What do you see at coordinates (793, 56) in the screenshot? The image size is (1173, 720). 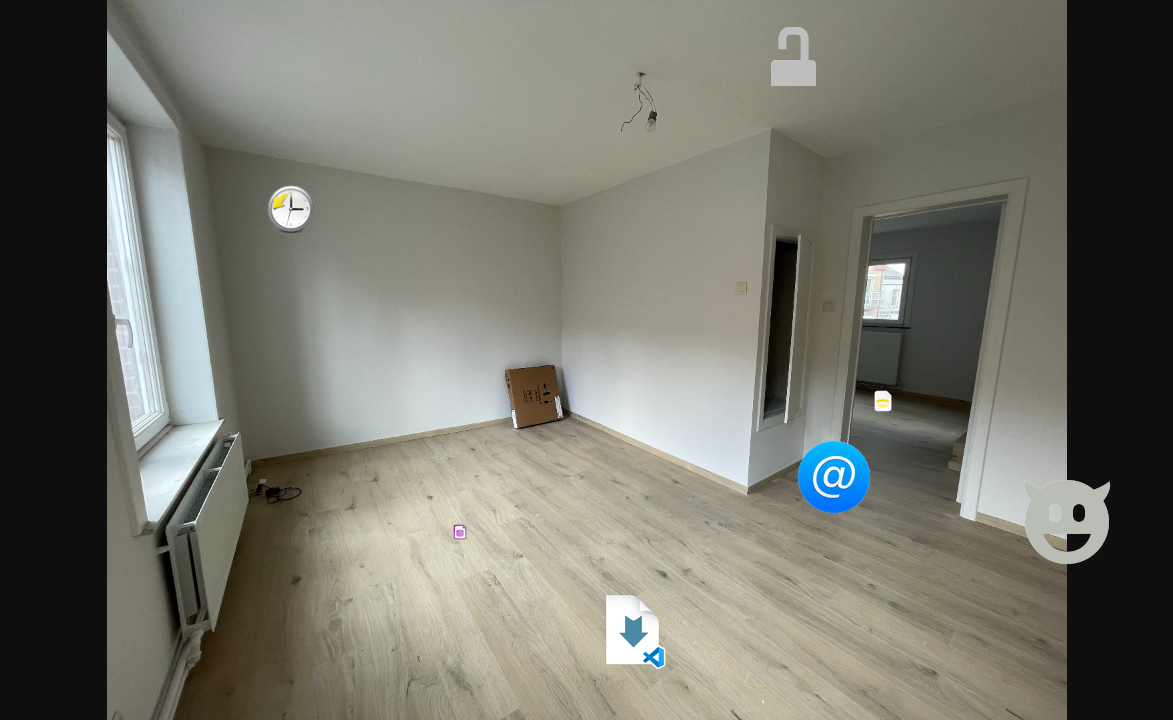 I see `indicates unlocked or editable state` at bounding box center [793, 56].